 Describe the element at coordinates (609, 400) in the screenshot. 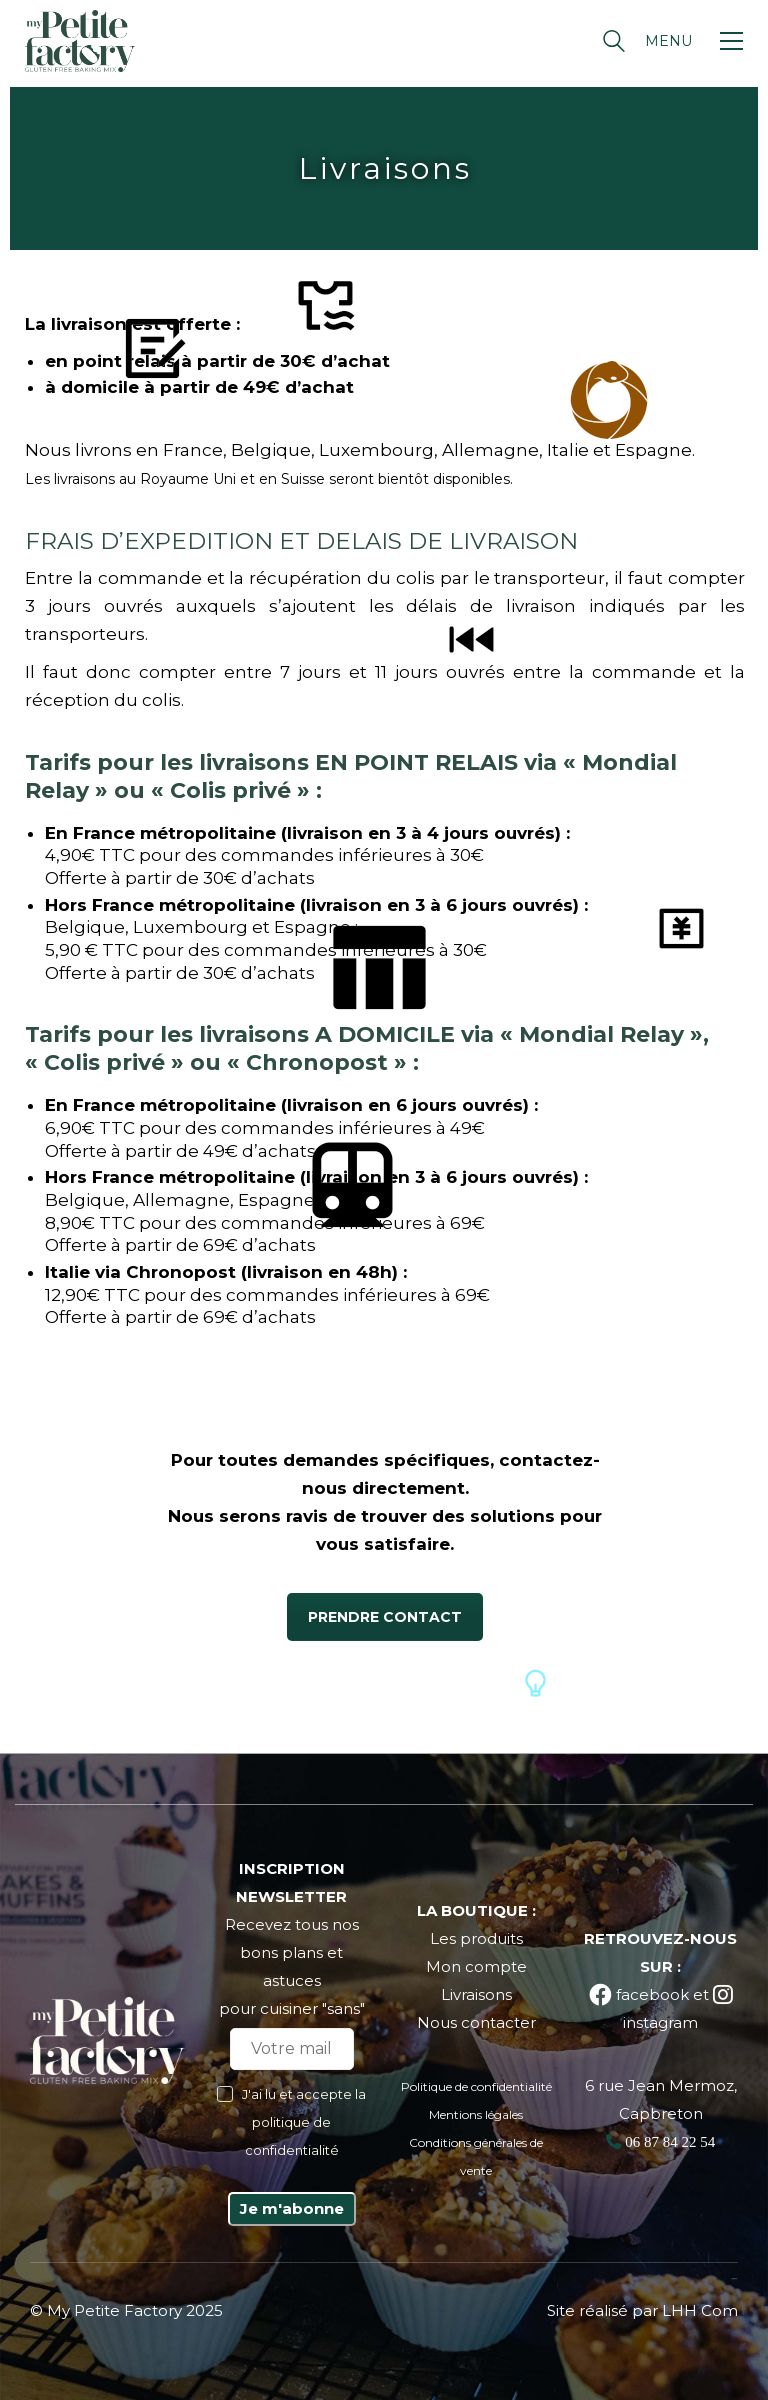

I see `PyPy Python interpreter branding` at that location.